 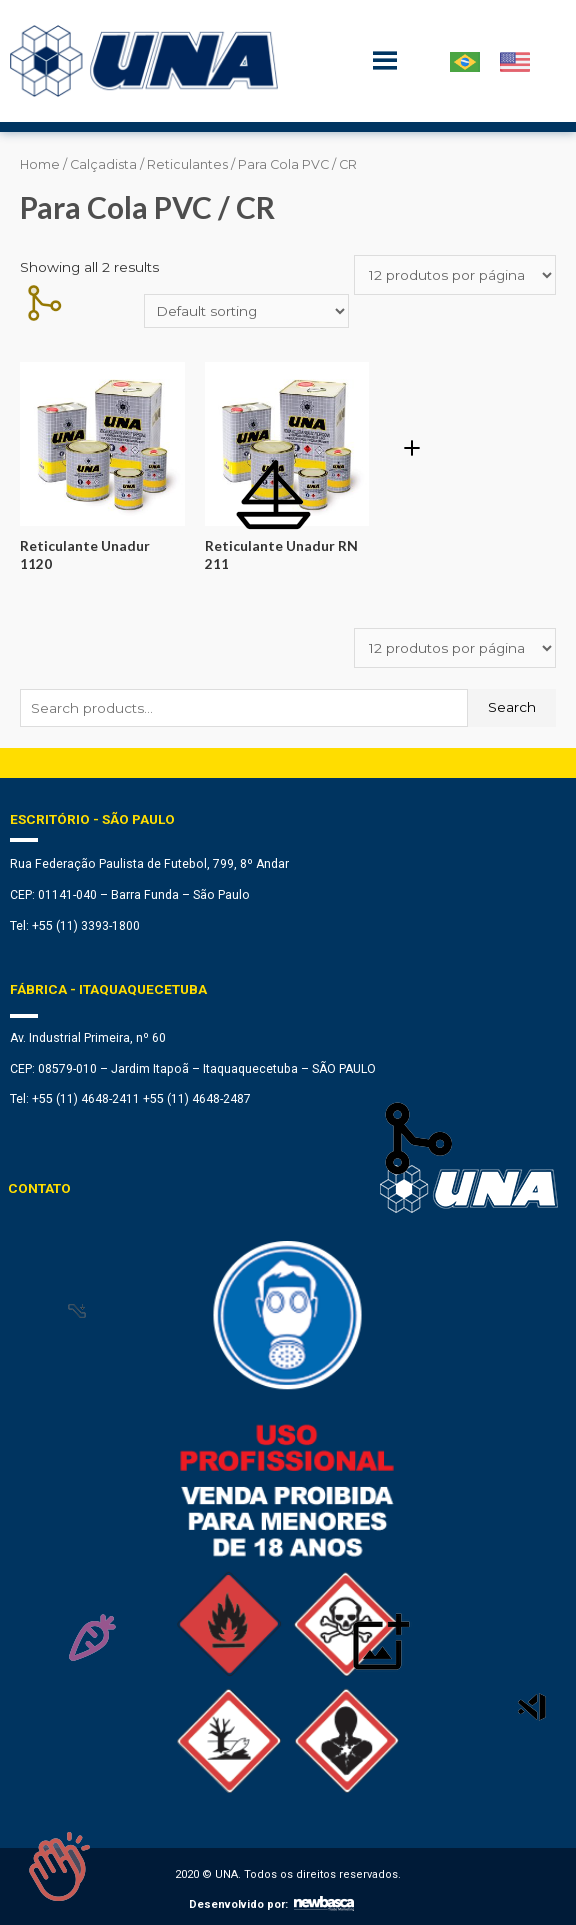 I want to click on indicates escalator going down, so click(x=77, y=1311).